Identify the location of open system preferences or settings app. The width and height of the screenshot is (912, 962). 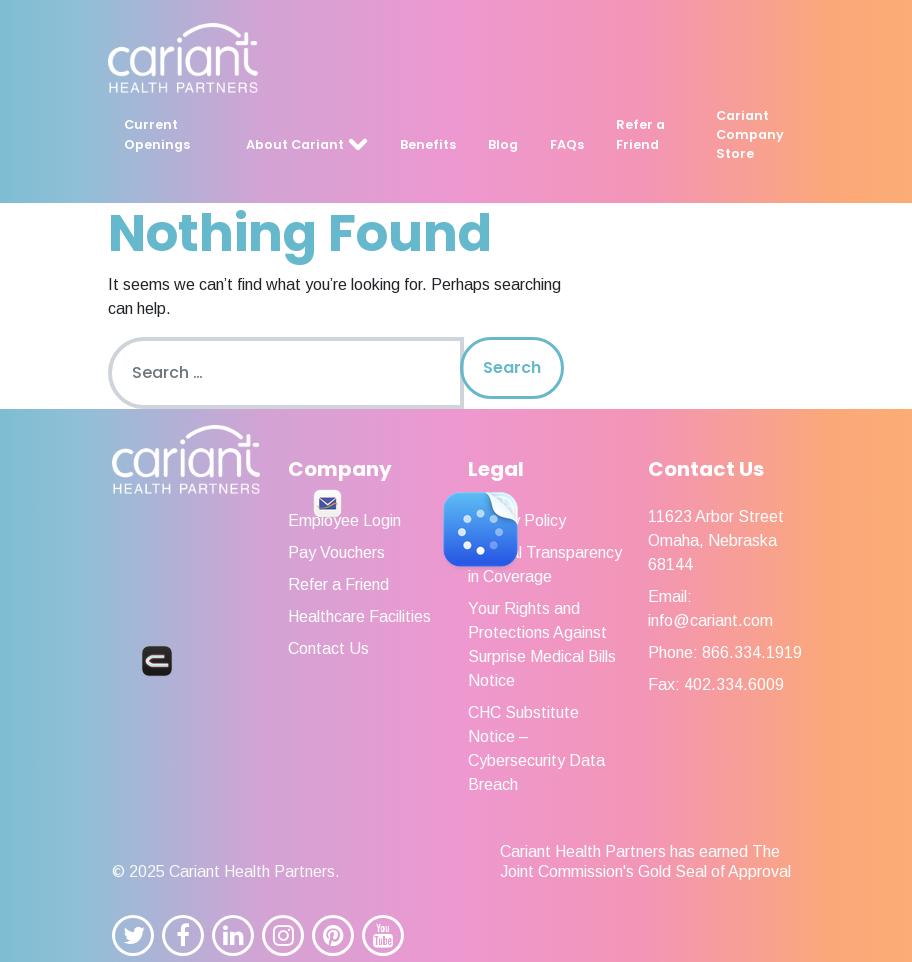
(480, 529).